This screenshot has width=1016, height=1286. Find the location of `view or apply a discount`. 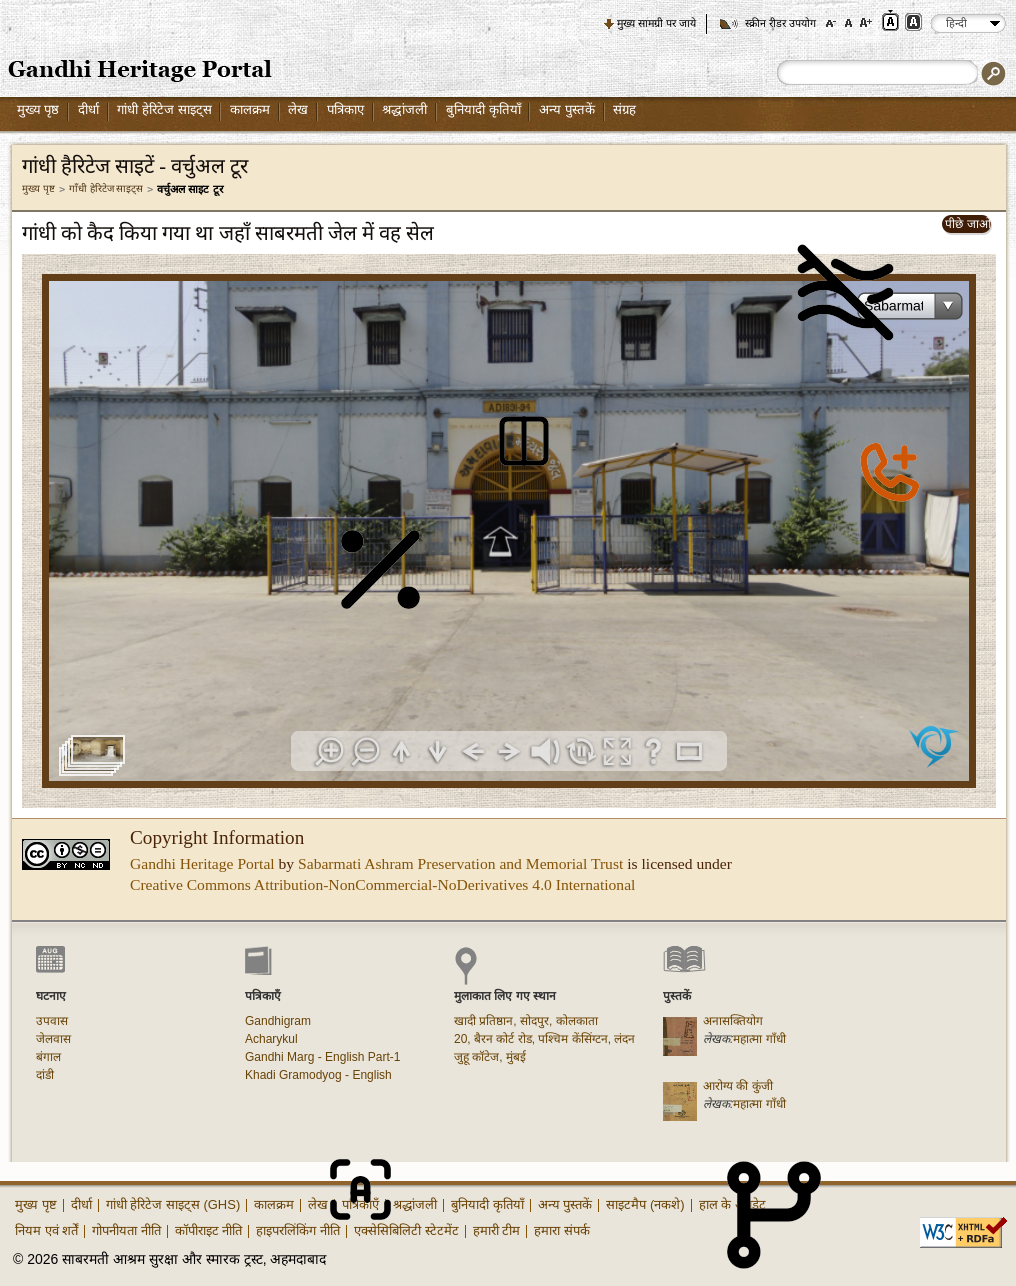

view or apply a discount is located at coordinates (380, 569).